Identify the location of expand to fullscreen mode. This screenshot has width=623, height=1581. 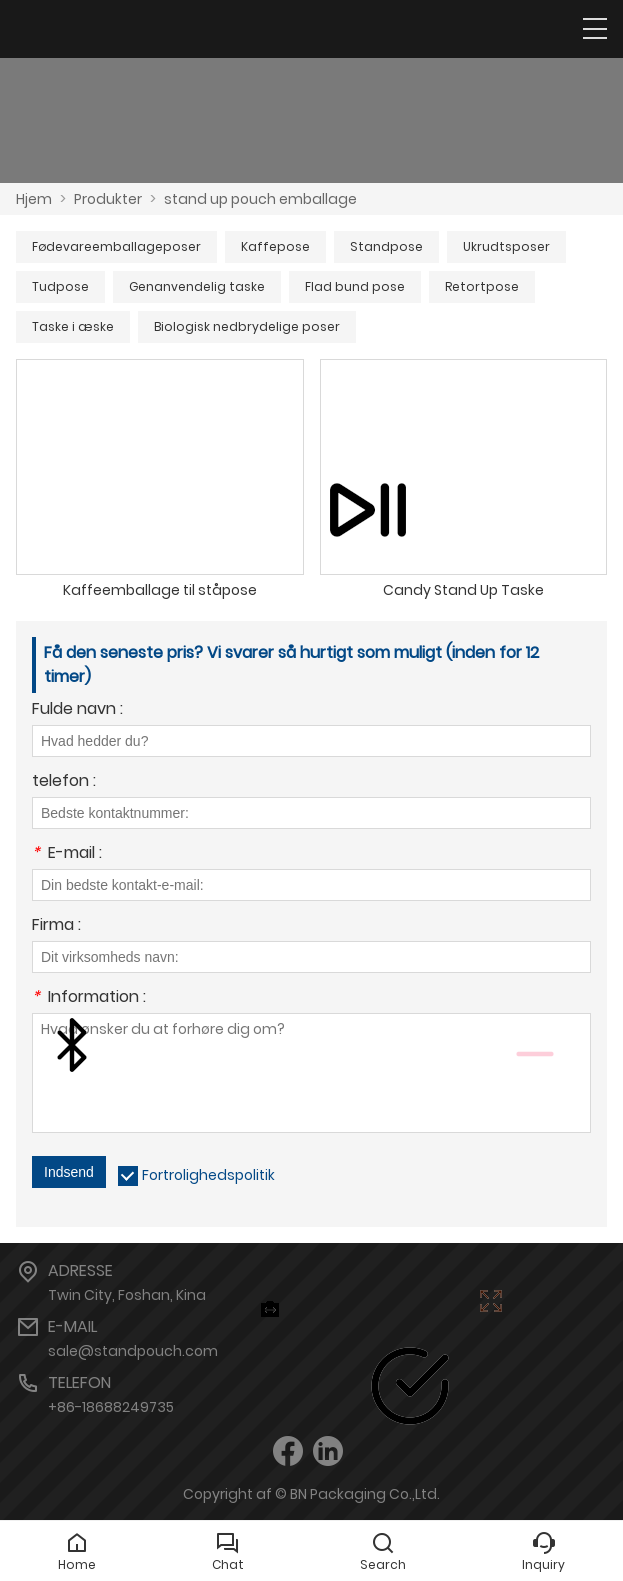
(491, 1301).